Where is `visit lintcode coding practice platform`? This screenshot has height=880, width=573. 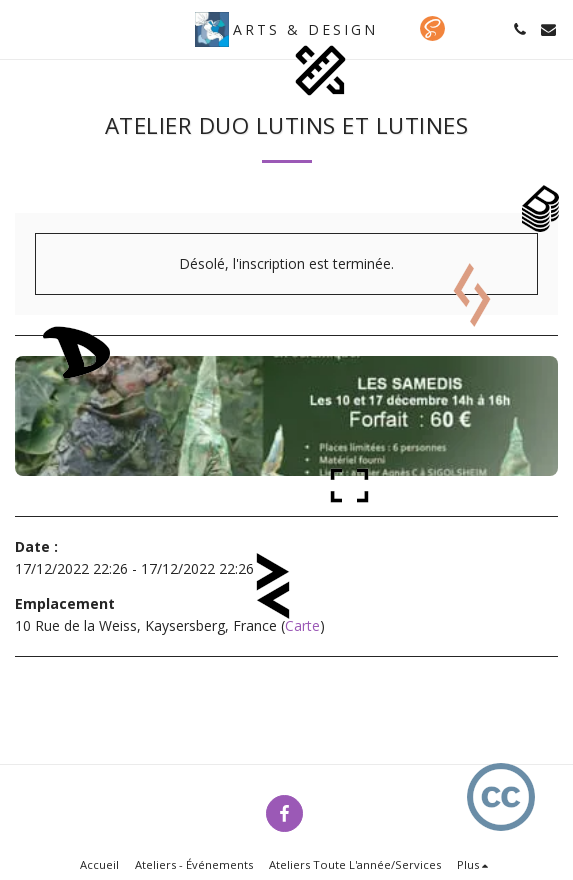
visit lintcode coding practice platform is located at coordinates (472, 295).